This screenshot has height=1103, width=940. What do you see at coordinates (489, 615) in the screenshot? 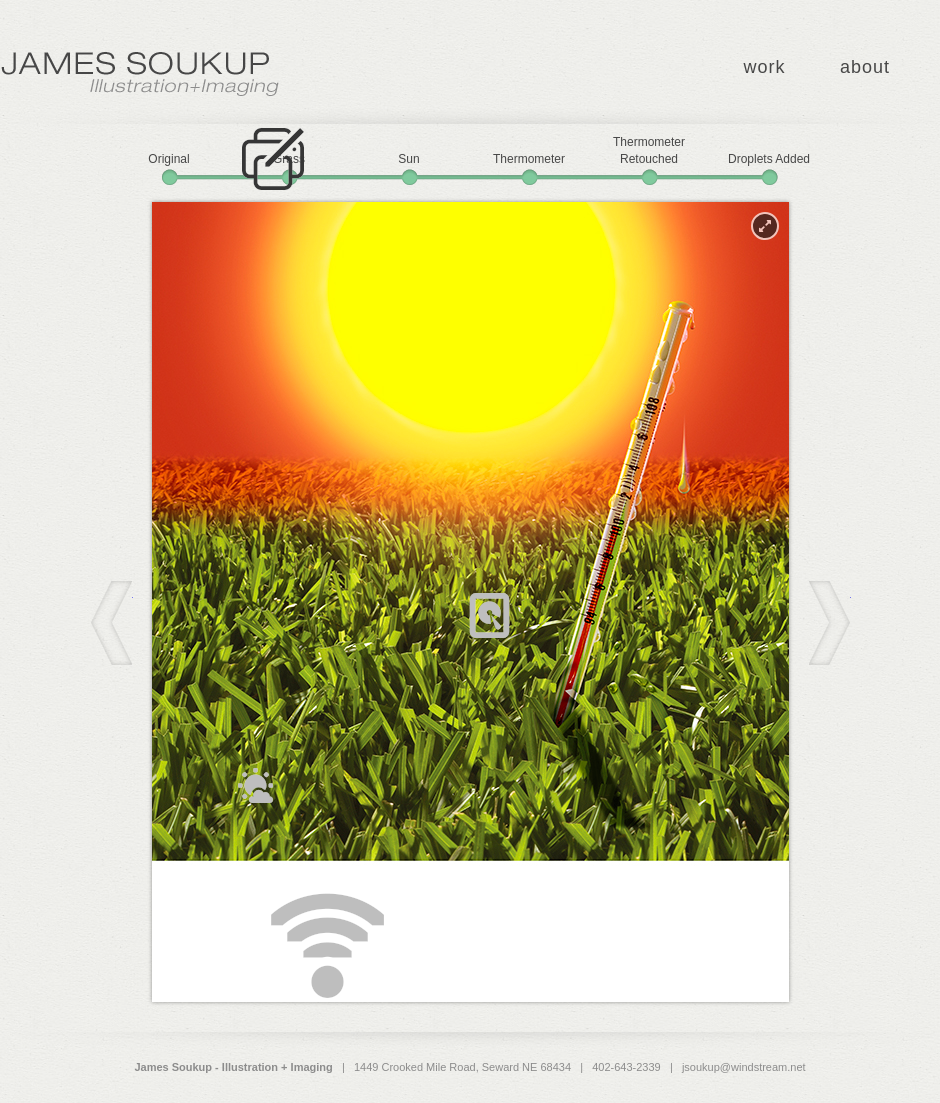
I see `access firewire hard drive` at bounding box center [489, 615].